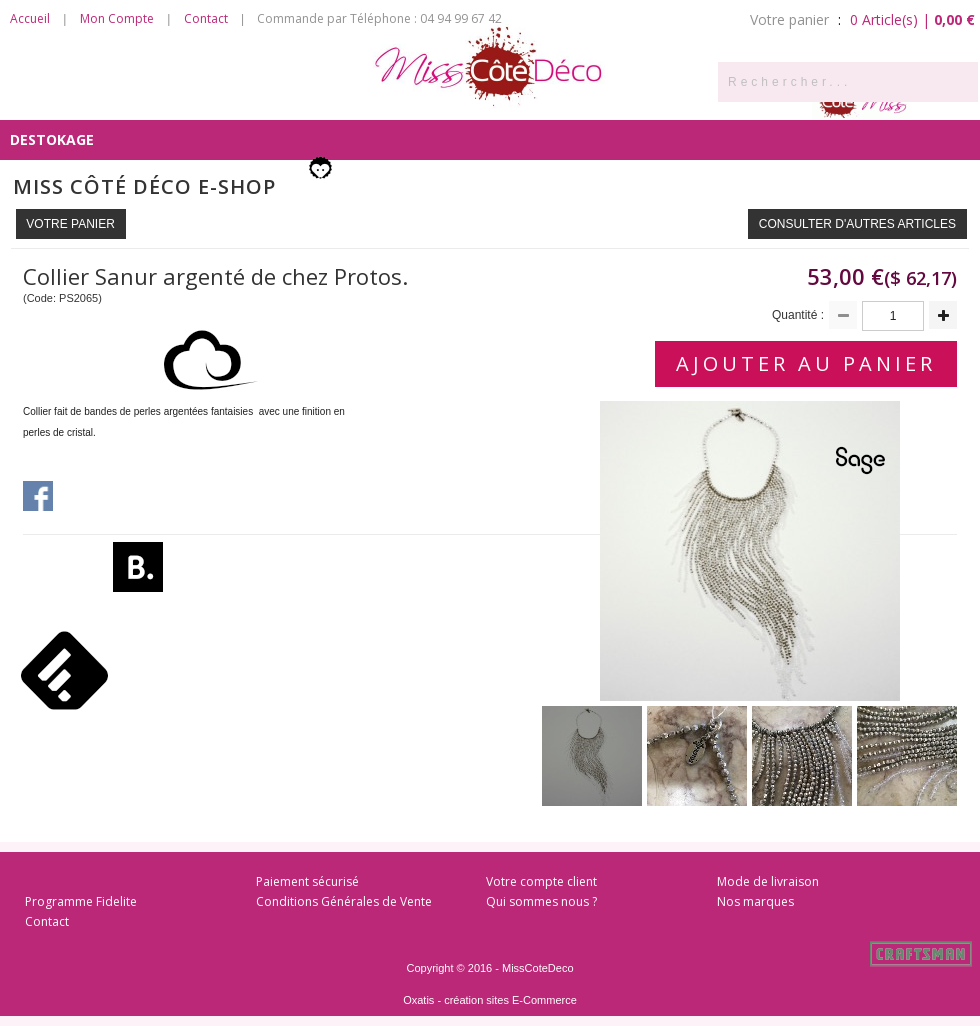 The width and height of the screenshot is (980, 1026). Describe the element at coordinates (921, 954) in the screenshot. I see `craftsman brand logo` at that location.